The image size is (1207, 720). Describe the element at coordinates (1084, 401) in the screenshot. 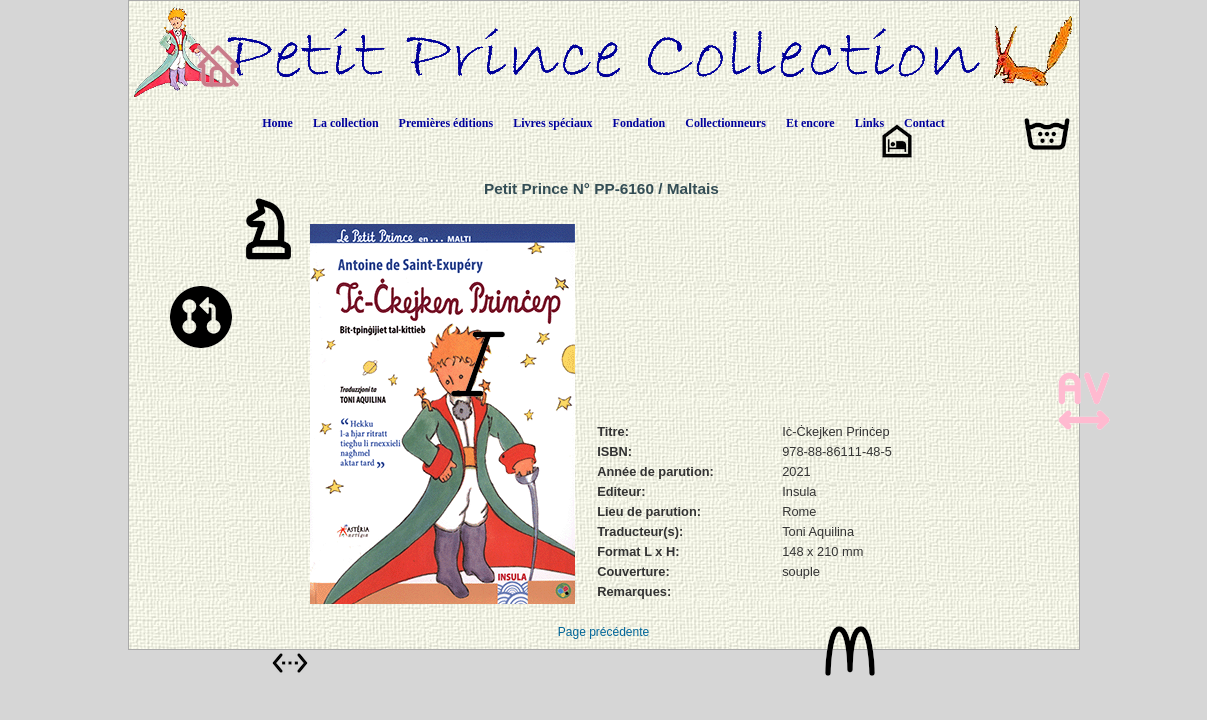

I see `adjust letter spacing in text` at that location.